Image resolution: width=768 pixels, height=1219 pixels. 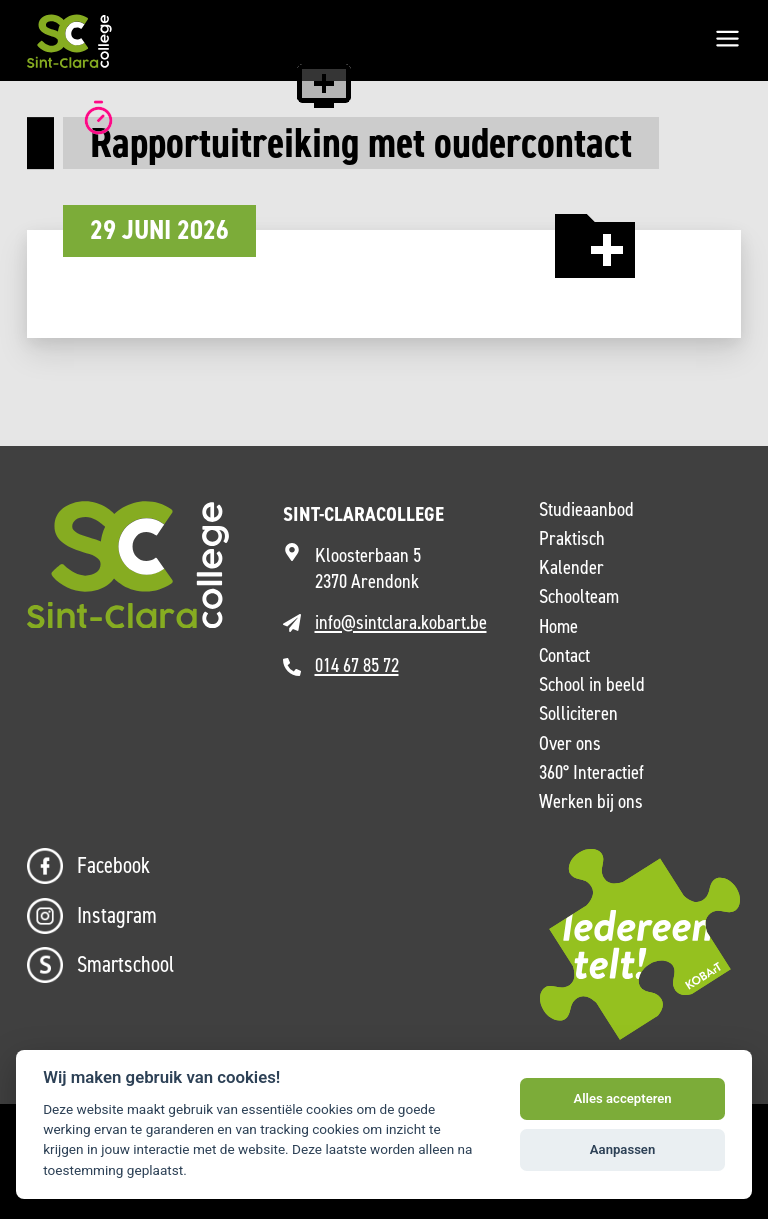 I want to click on add video to watch queue, so click(x=324, y=86).